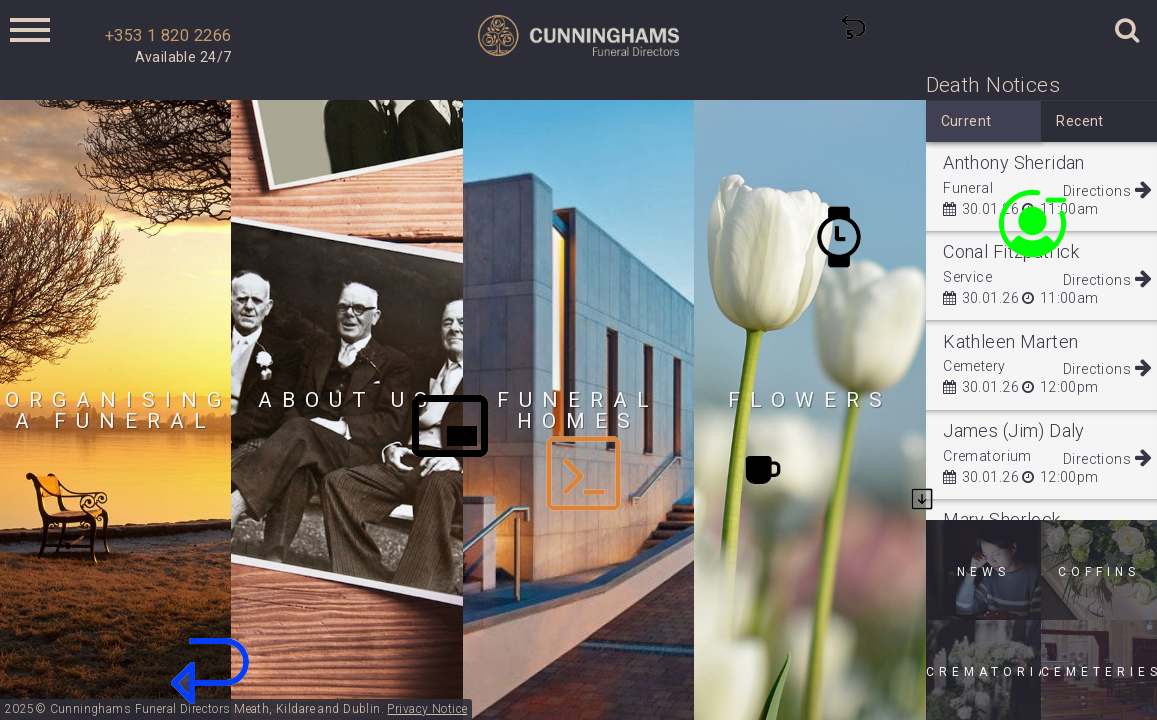 The width and height of the screenshot is (1157, 720). I want to click on remove a user from your contacts, so click(1032, 223).